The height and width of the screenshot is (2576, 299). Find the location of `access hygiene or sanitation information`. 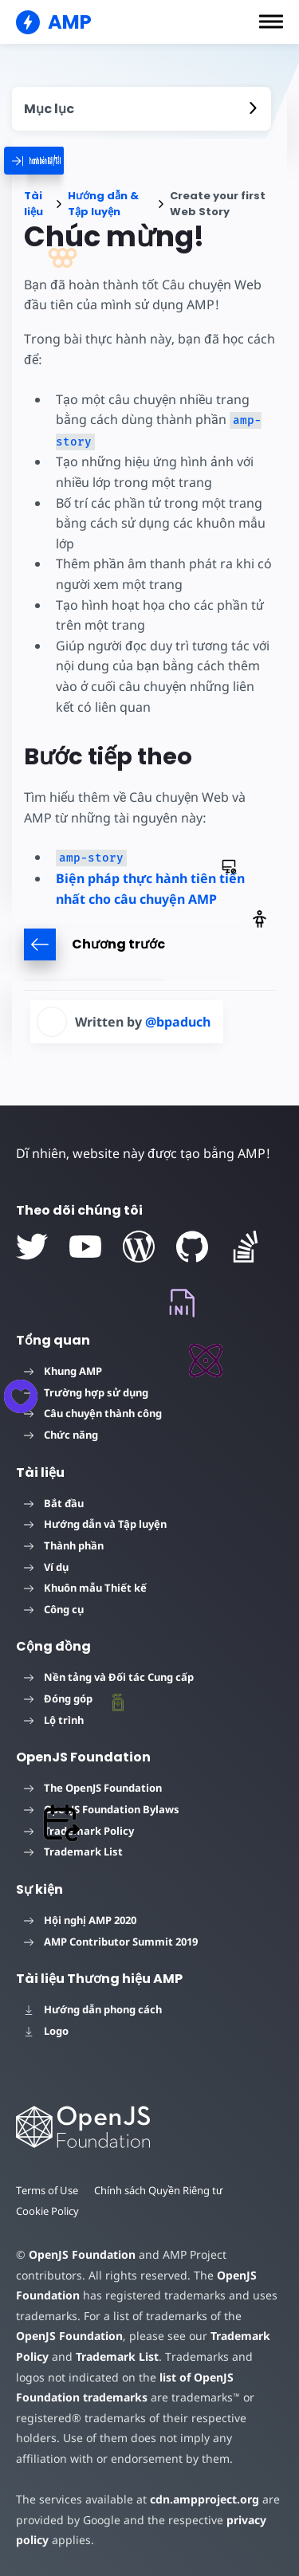

access hygiene or sanitation information is located at coordinates (118, 1702).